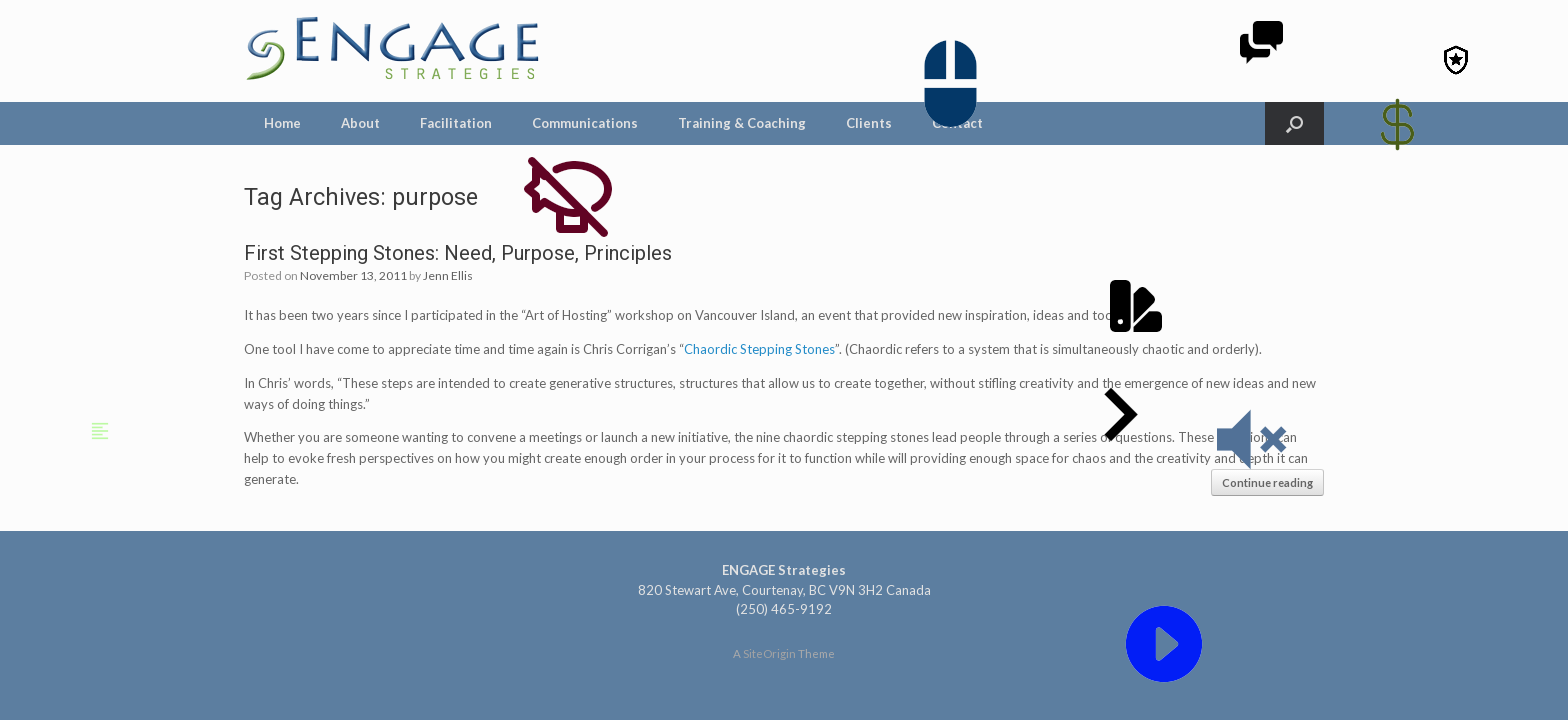 Image resolution: width=1568 pixels, height=720 pixels. Describe the element at coordinates (568, 197) in the screenshot. I see `disable airship or blimp tracking` at that location.